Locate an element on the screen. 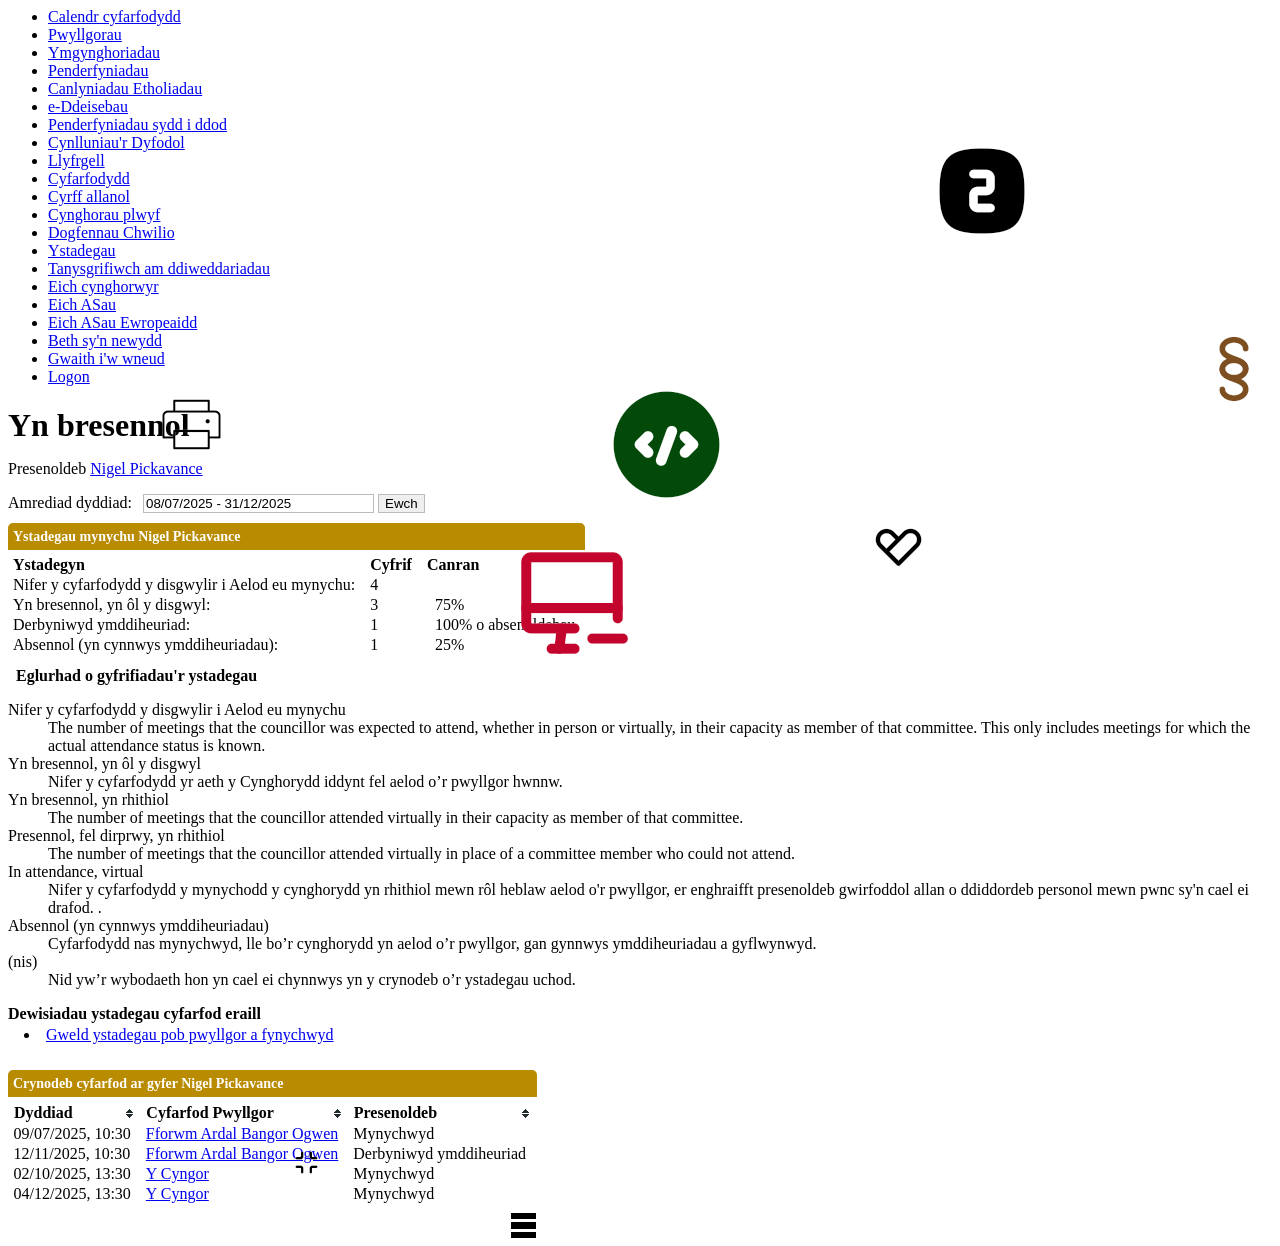 This screenshot has height=1246, width=1280. exit fullscreen mode is located at coordinates (306, 1162).